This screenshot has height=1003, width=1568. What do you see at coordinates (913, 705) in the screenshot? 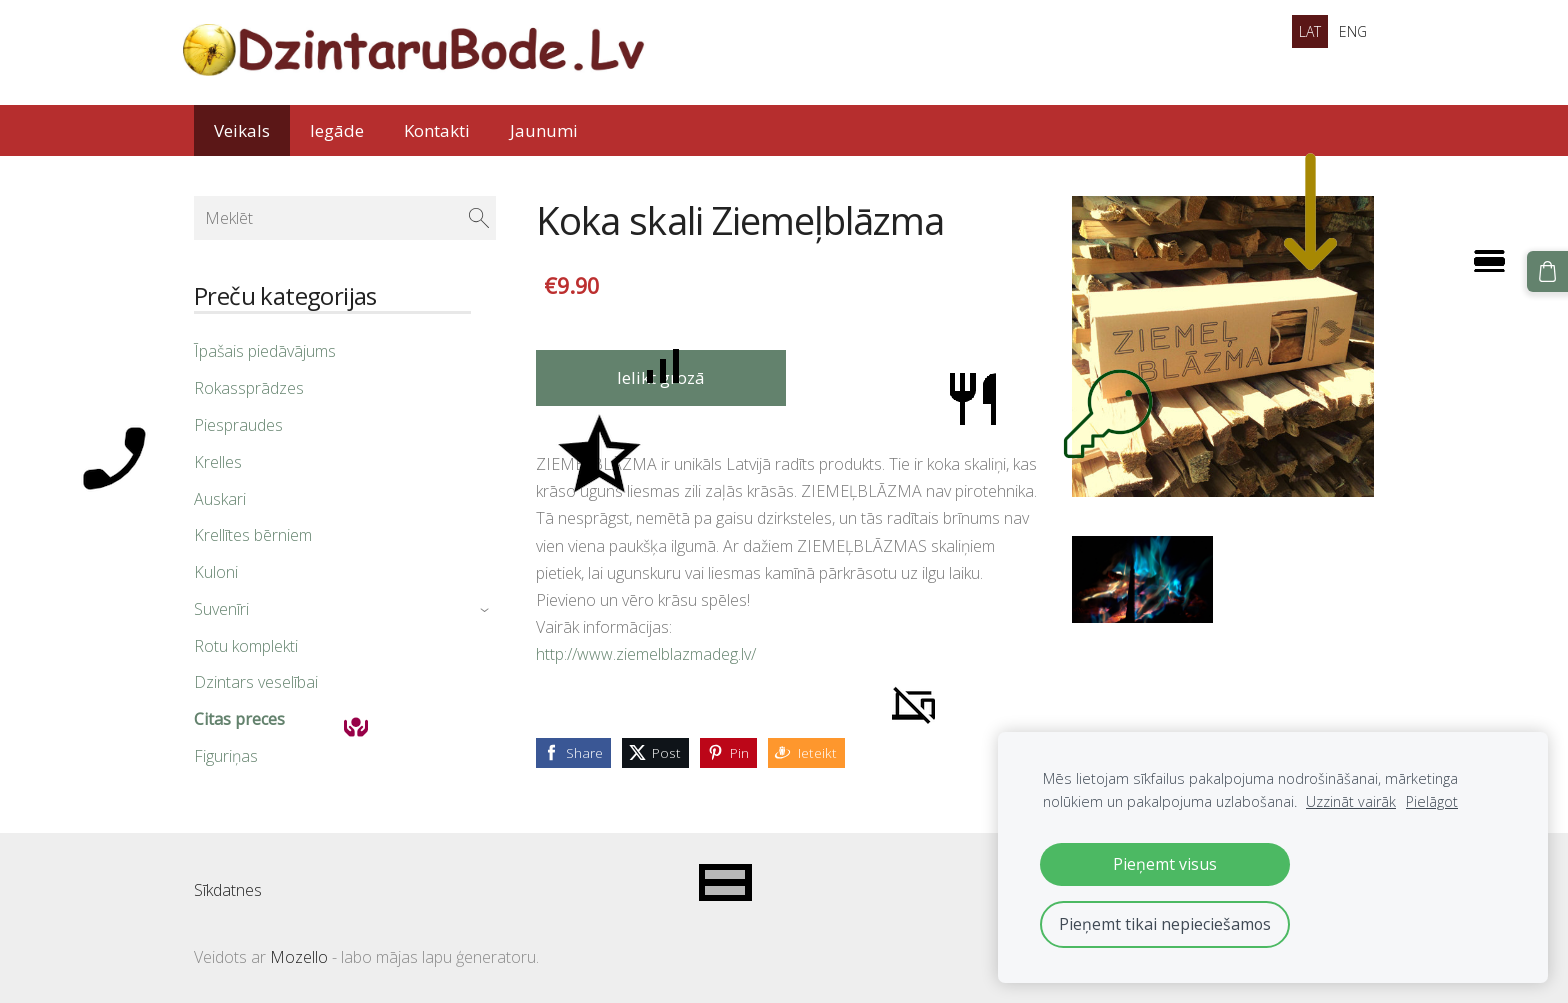
I see `device connection unavailable or disabled` at bounding box center [913, 705].